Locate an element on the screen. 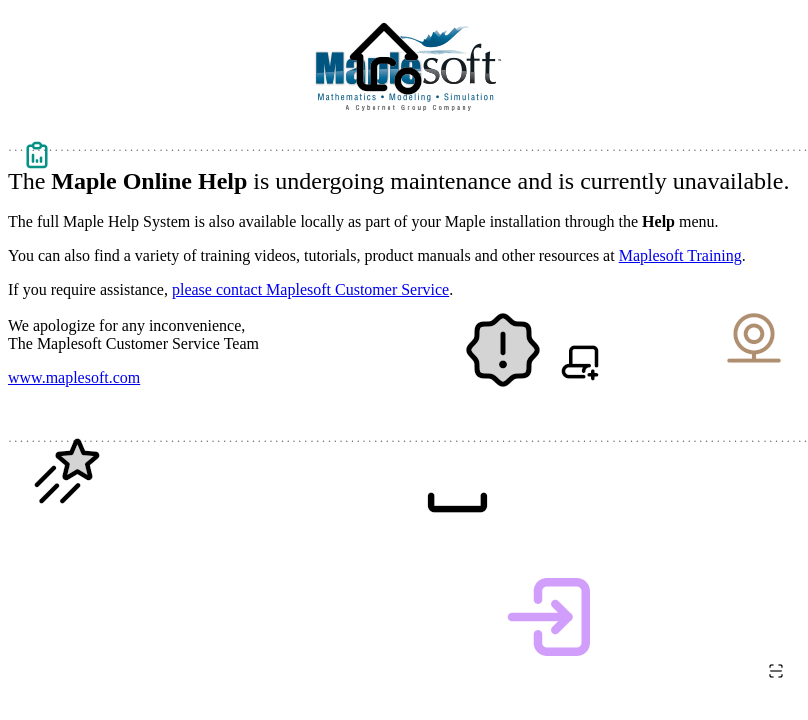  scan a QR code or barcode is located at coordinates (776, 671).